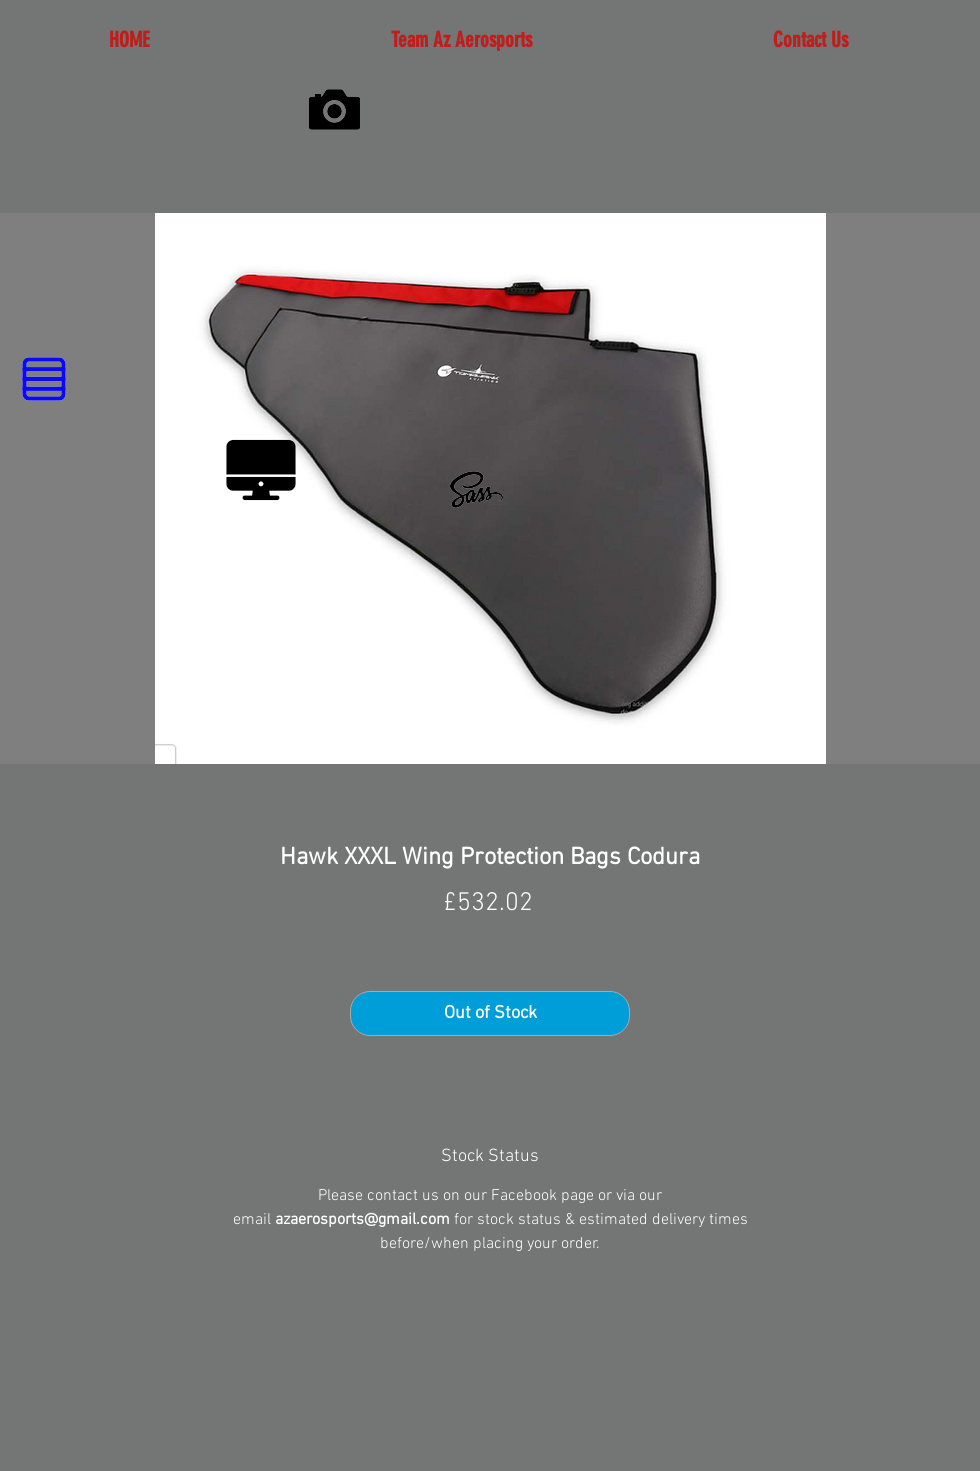 This screenshot has width=980, height=1471. Describe the element at coordinates (334, 109) in the screenshot. I see `take a photo` at that location.